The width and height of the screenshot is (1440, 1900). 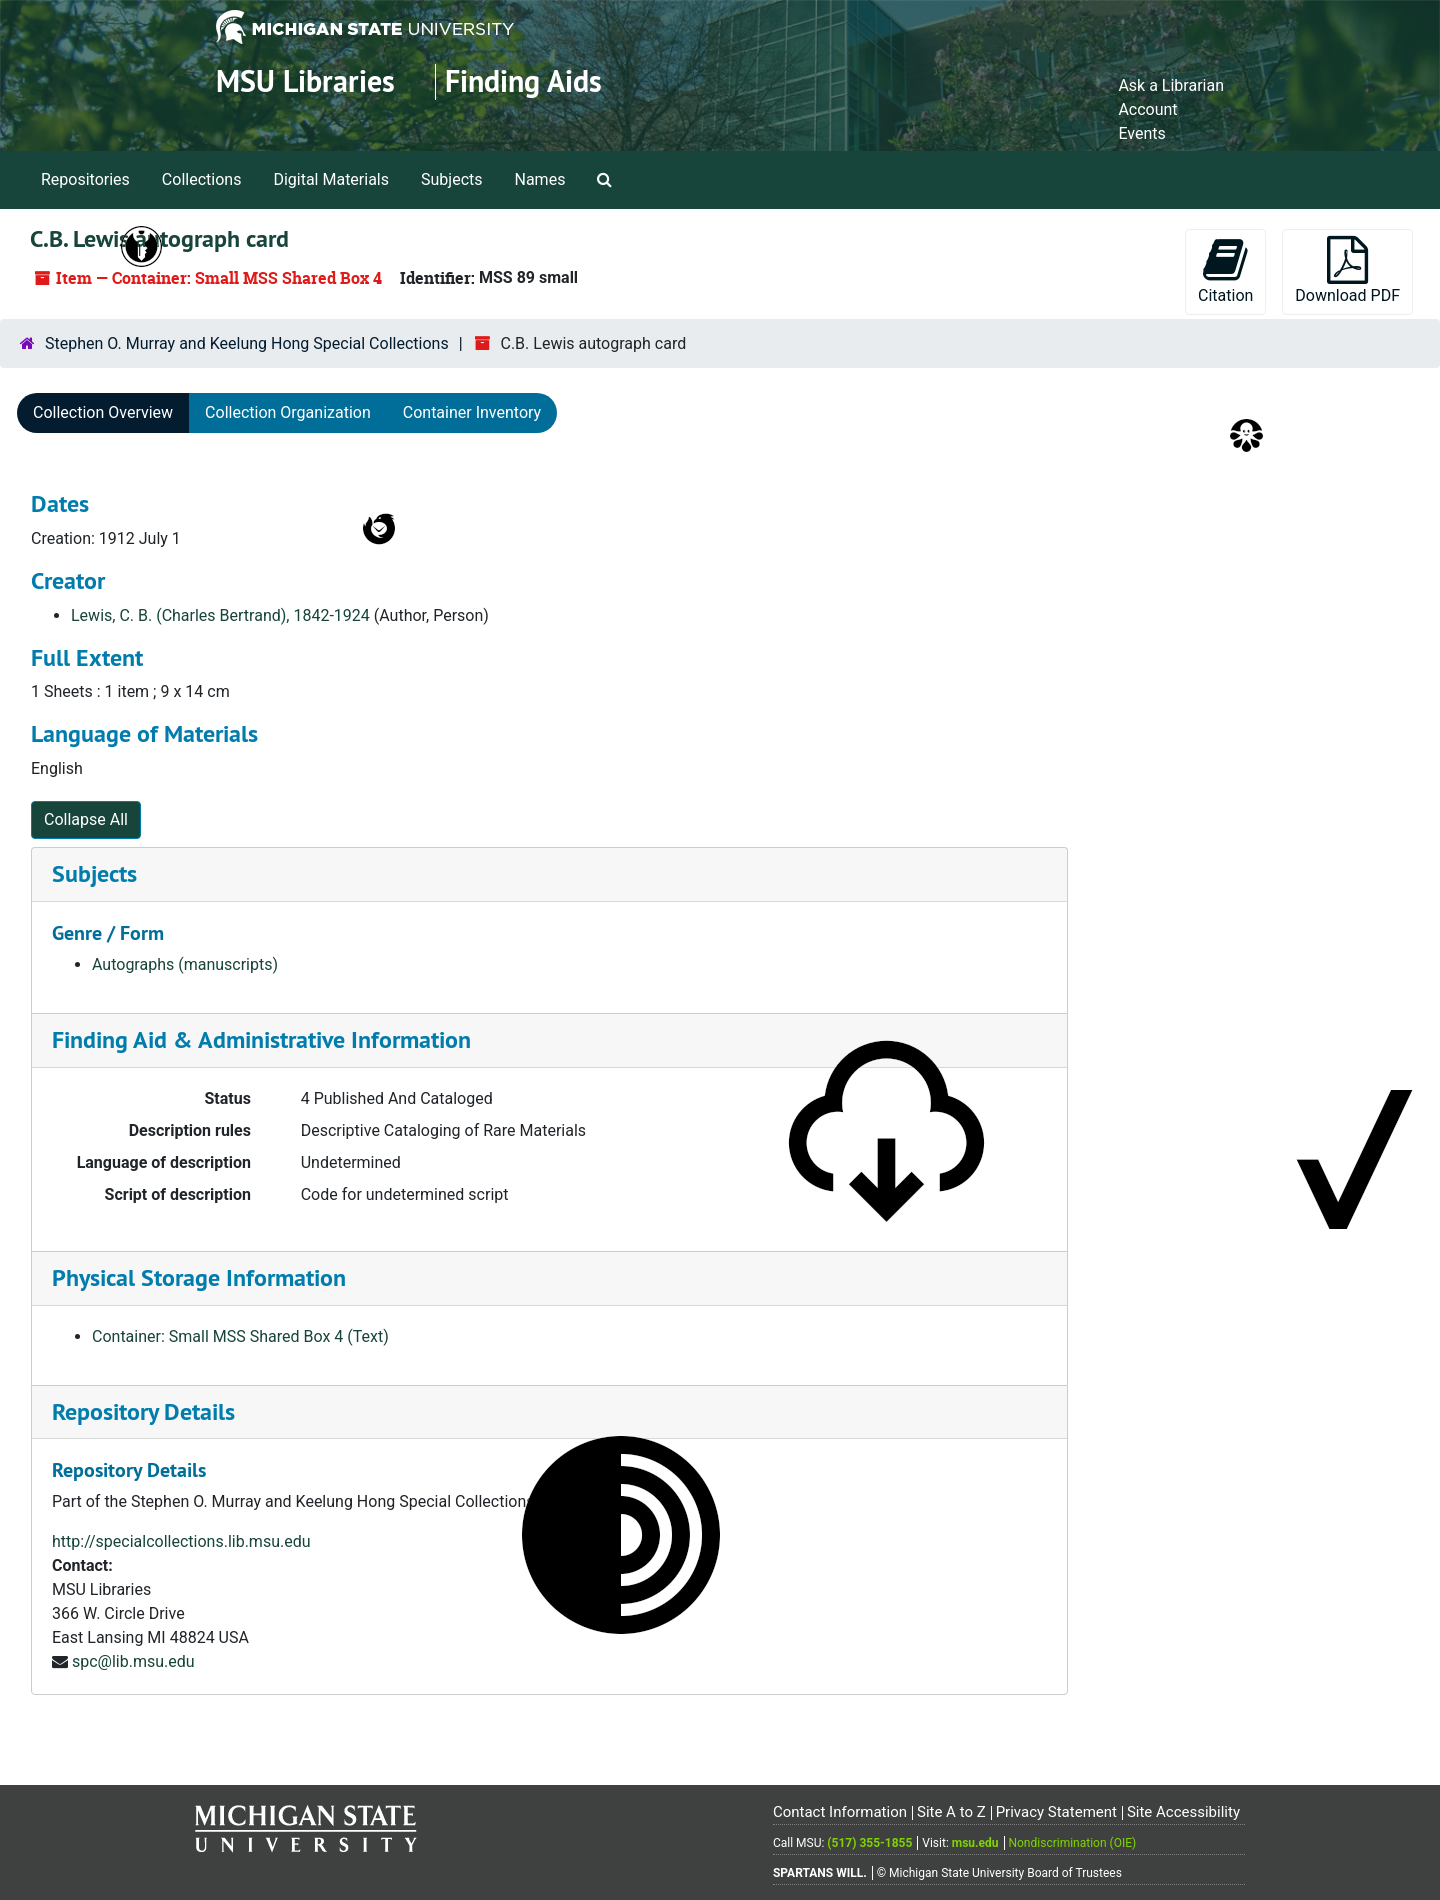 What do you see at coordinates (1246, 435) in the screenshot?
I see `visit the Custom Ink website` at bounding box center [1246, 435].